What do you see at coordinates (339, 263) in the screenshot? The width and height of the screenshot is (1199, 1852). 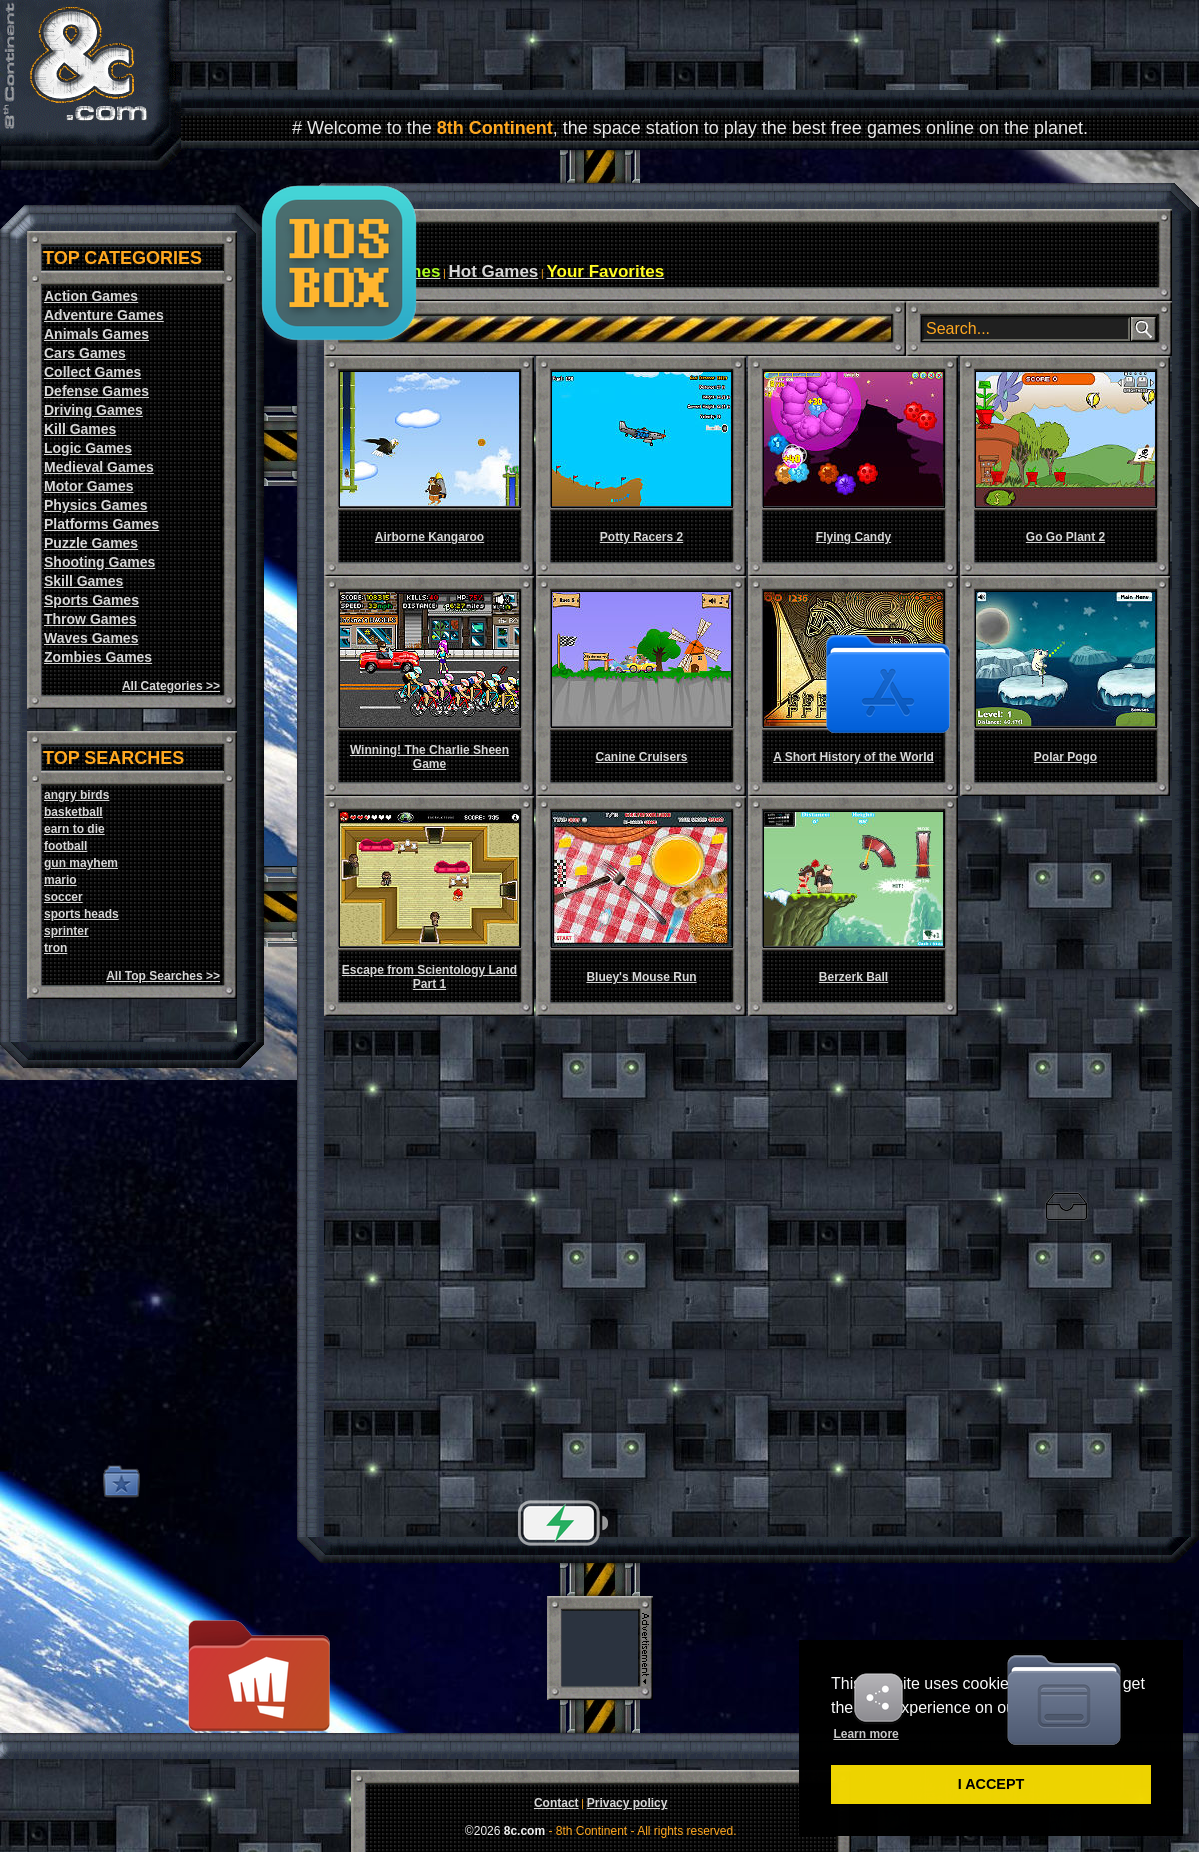 I see `launch DOSBox emulator to run classic DOS games and software` at bounding box center [339, 263].